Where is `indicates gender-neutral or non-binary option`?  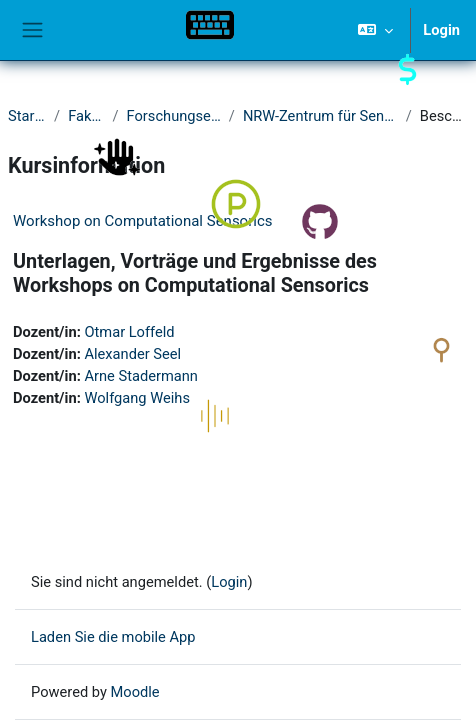
indicates gender-neutral or non-binary option is located at coordinates (441, 349).